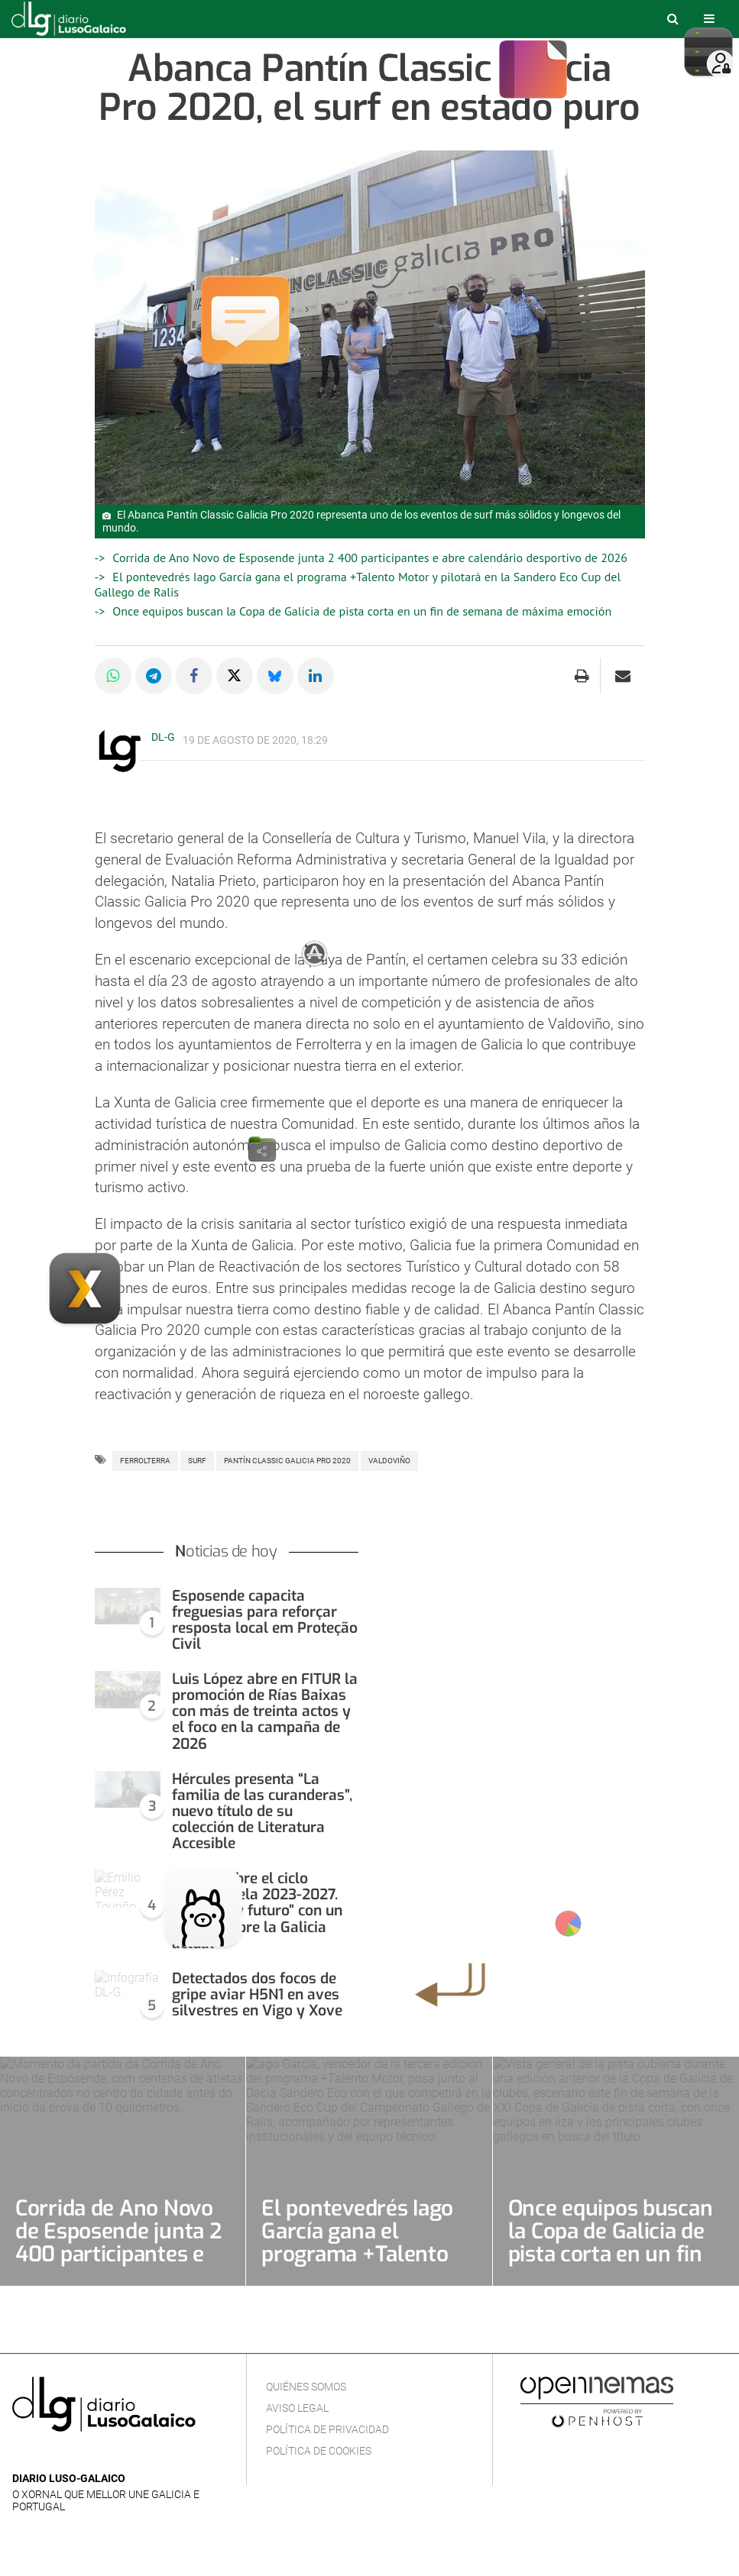 The height and width of the screenshot is (2576, 739). I want to click on open plex media server, so click(85, 1288).